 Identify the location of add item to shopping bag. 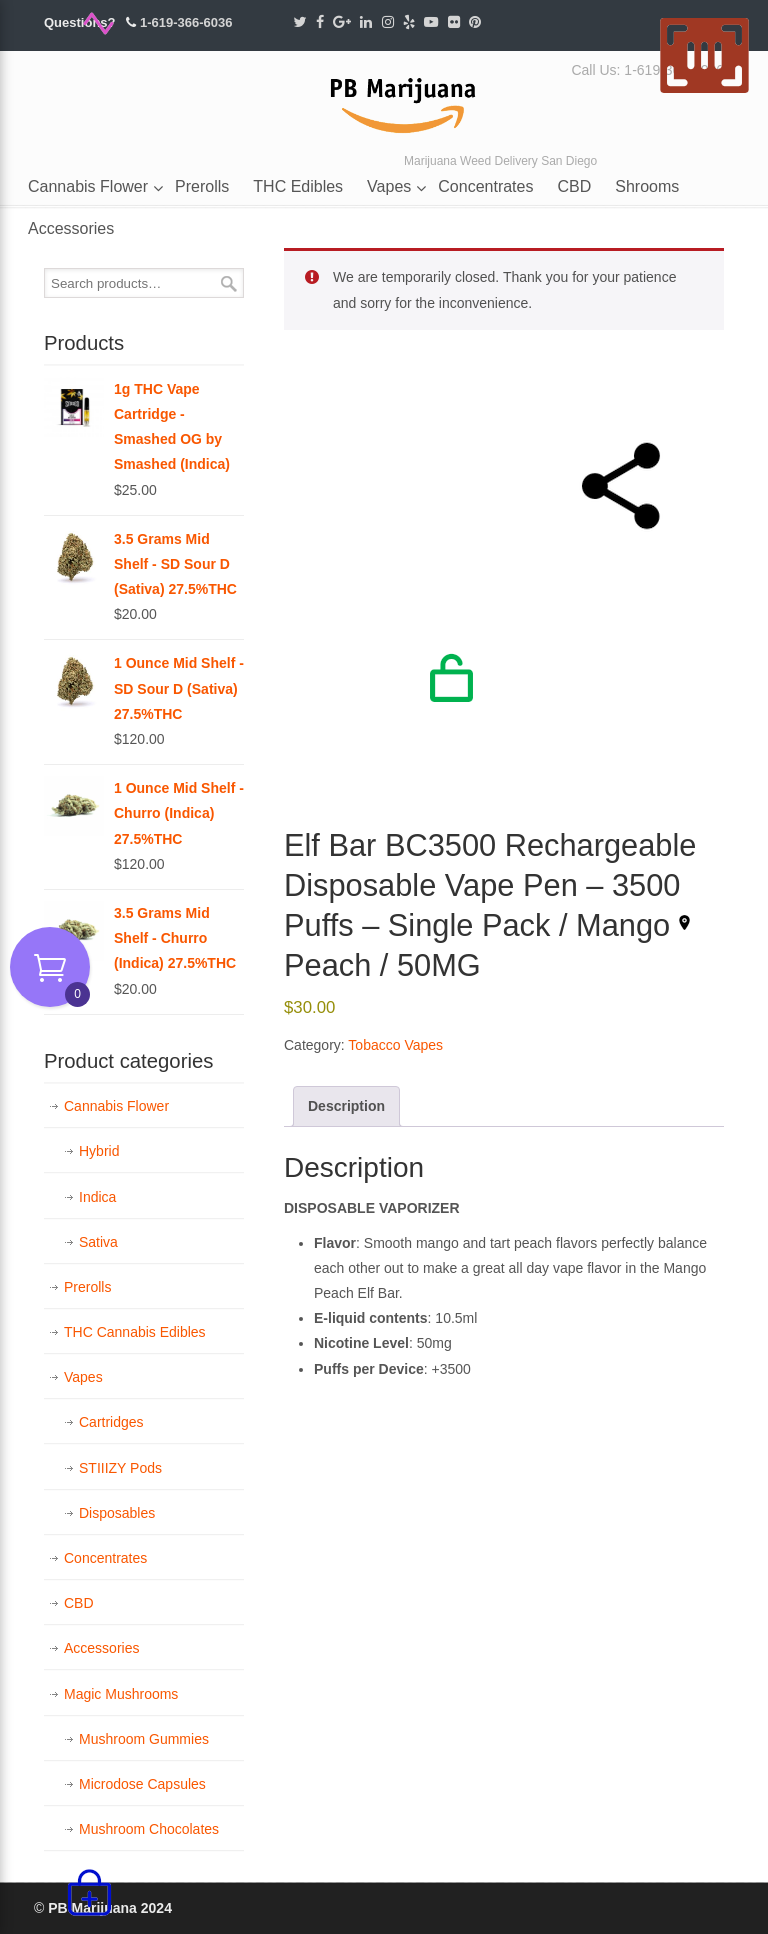
(89, 1892).